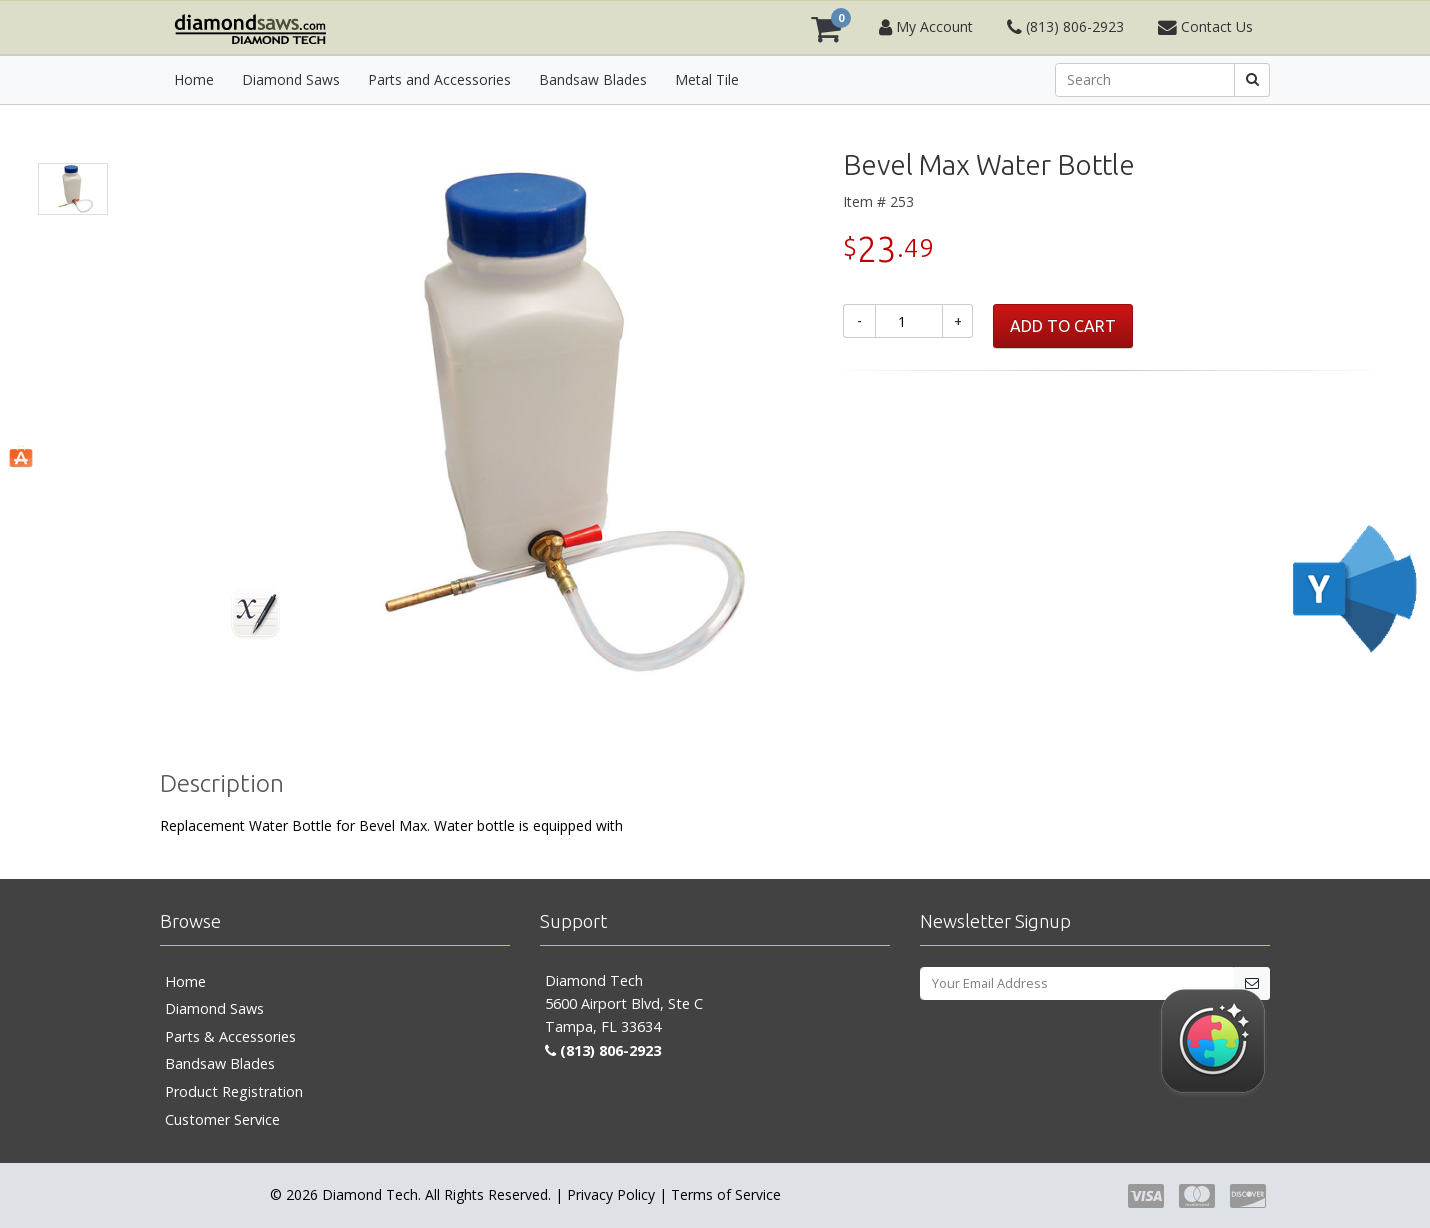 The image size is (1430, 1228). What do you see at coordinates (21, 458) in the screenshot?
I see `open the software store to browse and install applications` at bounding box center [21, 458].